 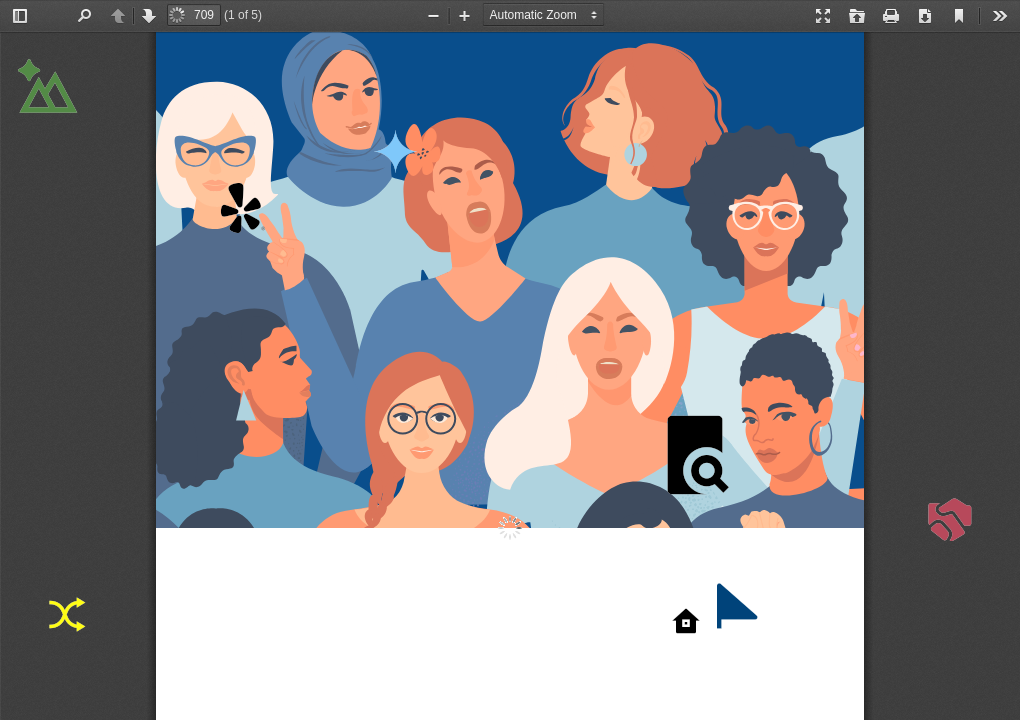 I want to click on indicates a partnership or collaboration, so click(x=951, y=519).